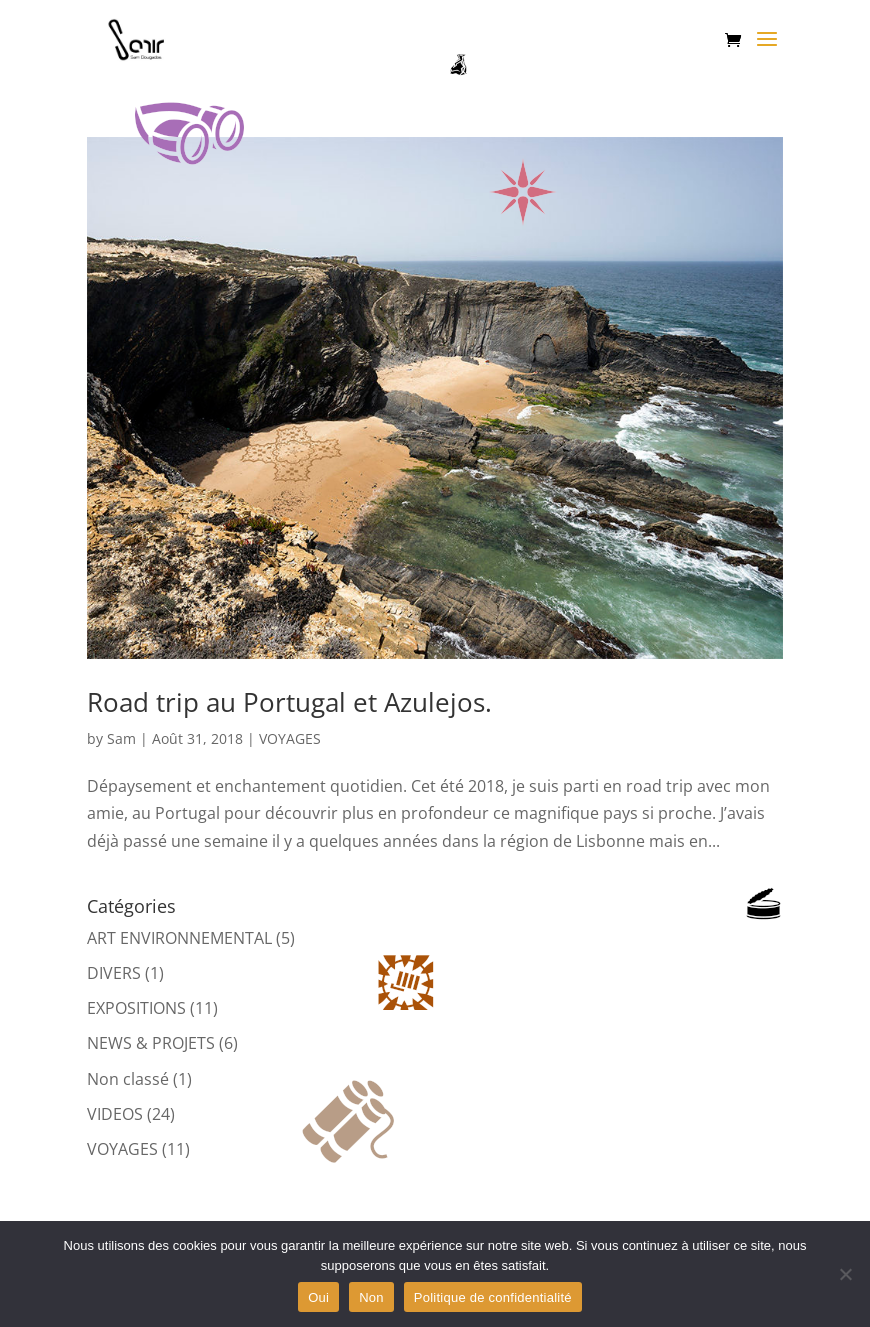 This screenshot has height=1327, width=870. Describe the element at coordinates (763, 903) in the screenshot. I see `opened canned food item` at that location.